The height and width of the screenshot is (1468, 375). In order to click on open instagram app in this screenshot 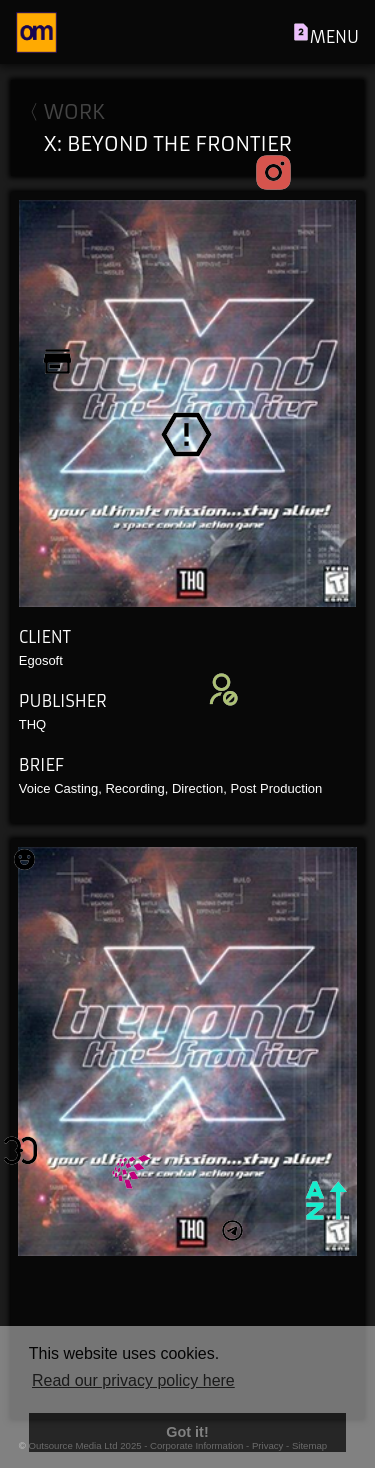, I will do `click(273, 172)`.